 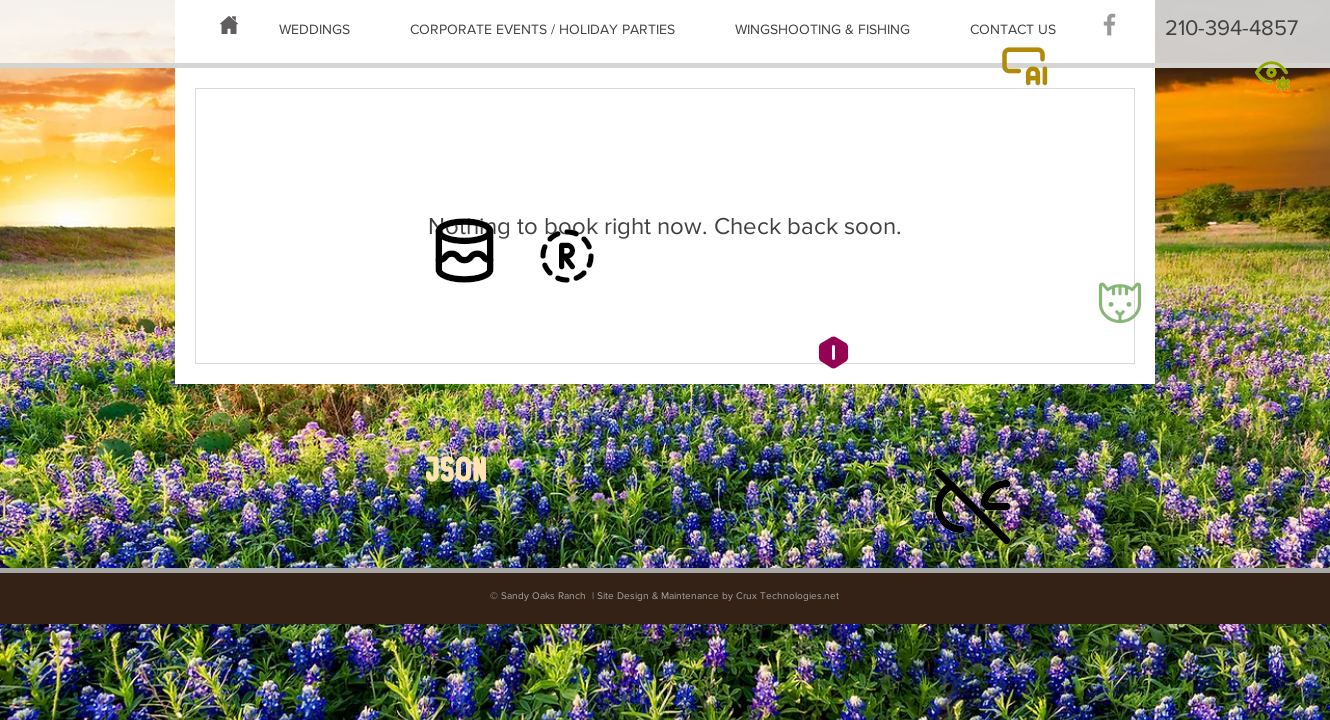 What do you see at coordinates (1120, 302) in the screenshot?
I see `view pet or animal-related content` at bounding box center [1120, 302].